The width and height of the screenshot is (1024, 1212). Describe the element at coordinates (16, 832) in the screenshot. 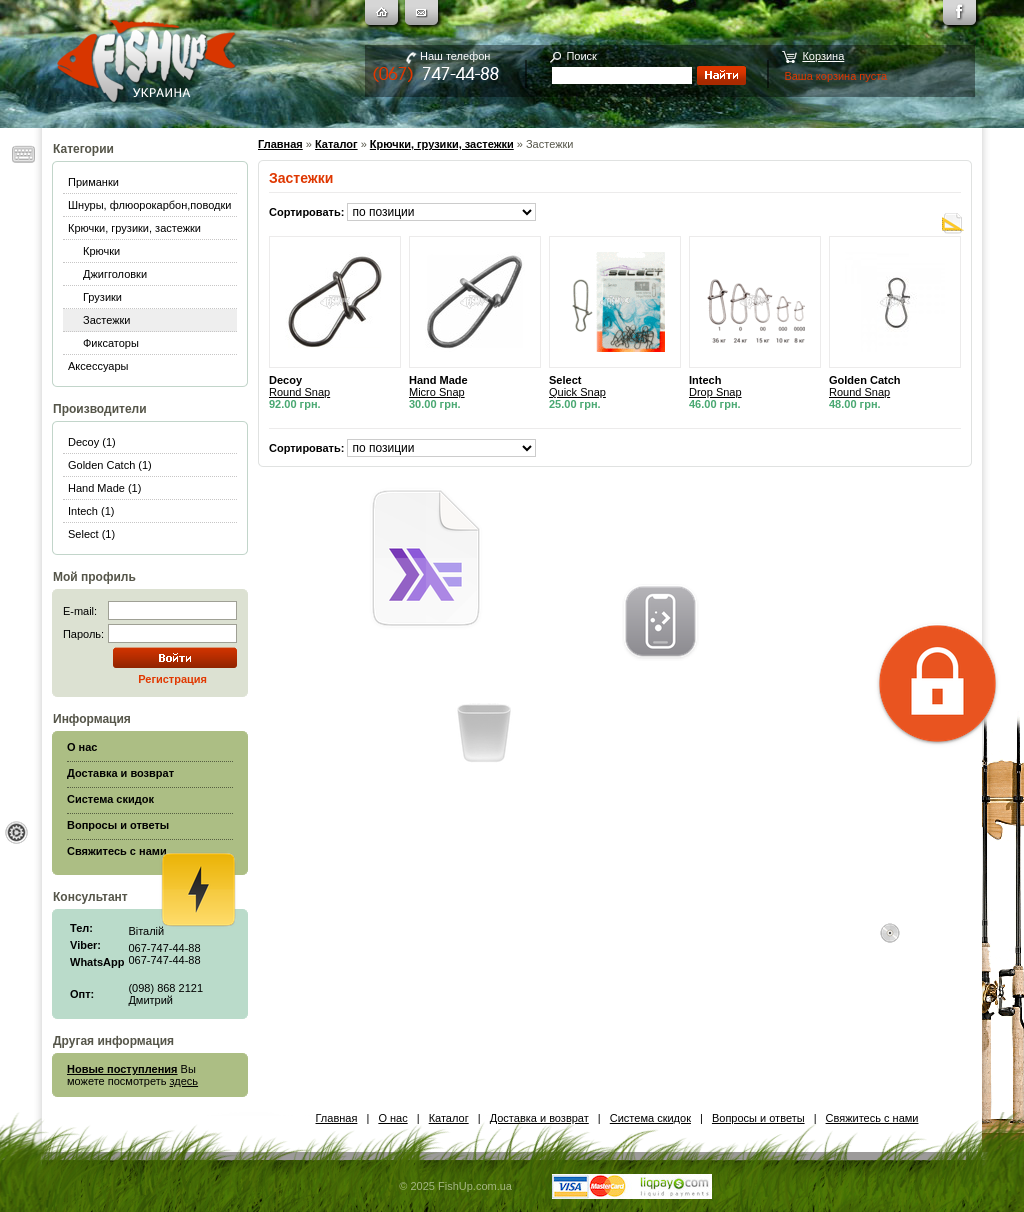

I see `open system settings` at that location.